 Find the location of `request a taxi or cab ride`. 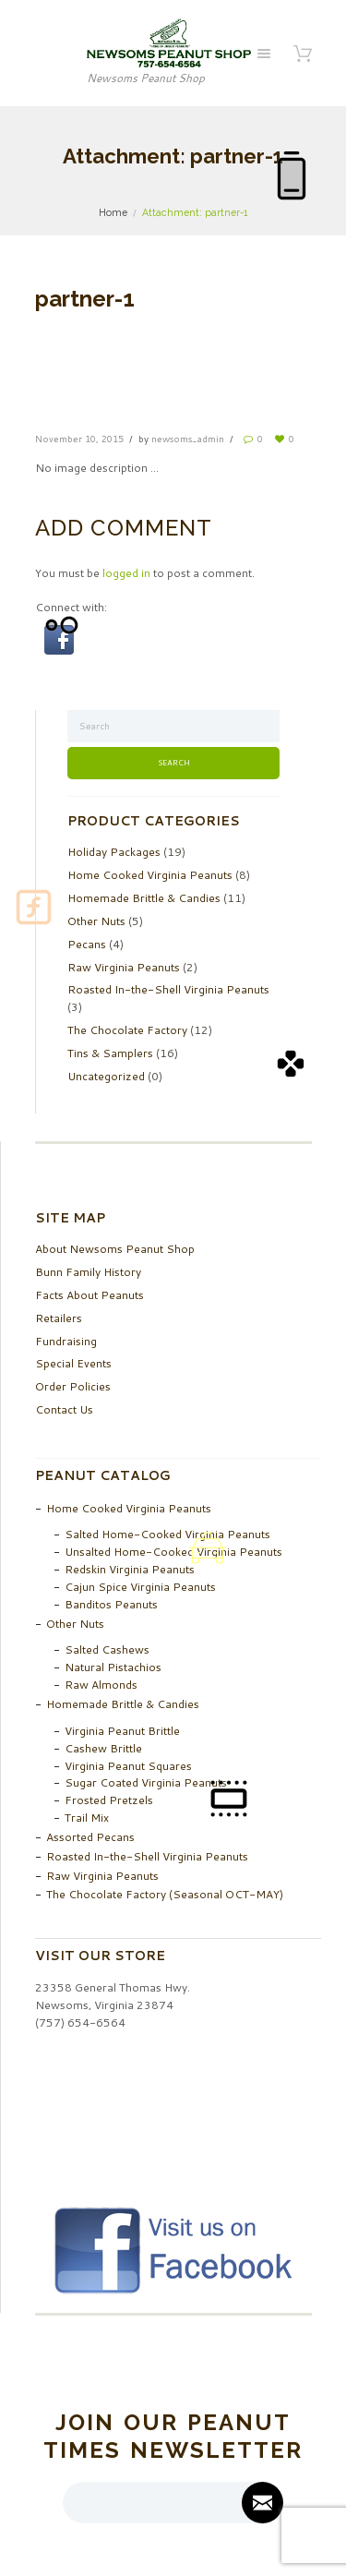

request a taxi or cab ride is located at coordinates (208, 1550).